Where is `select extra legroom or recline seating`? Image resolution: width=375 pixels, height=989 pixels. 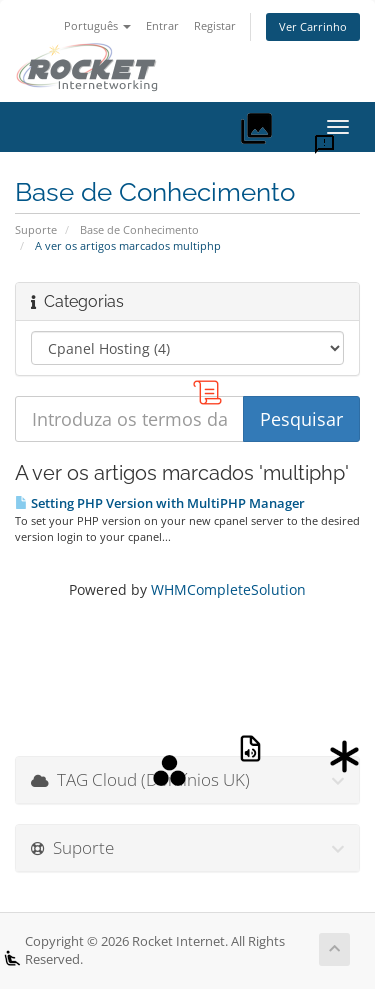
select extra legroom or recline seating is located at coordinates (12, 958).